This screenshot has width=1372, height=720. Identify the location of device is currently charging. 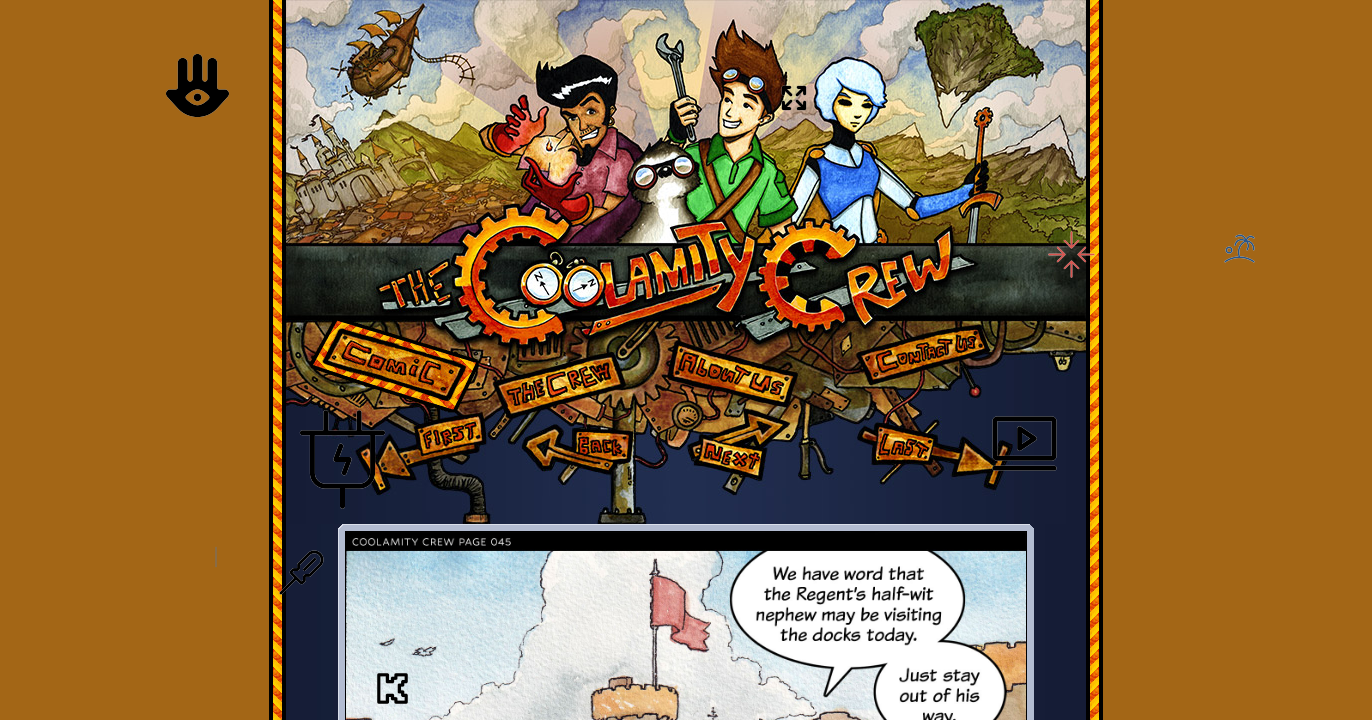
(342, 459).